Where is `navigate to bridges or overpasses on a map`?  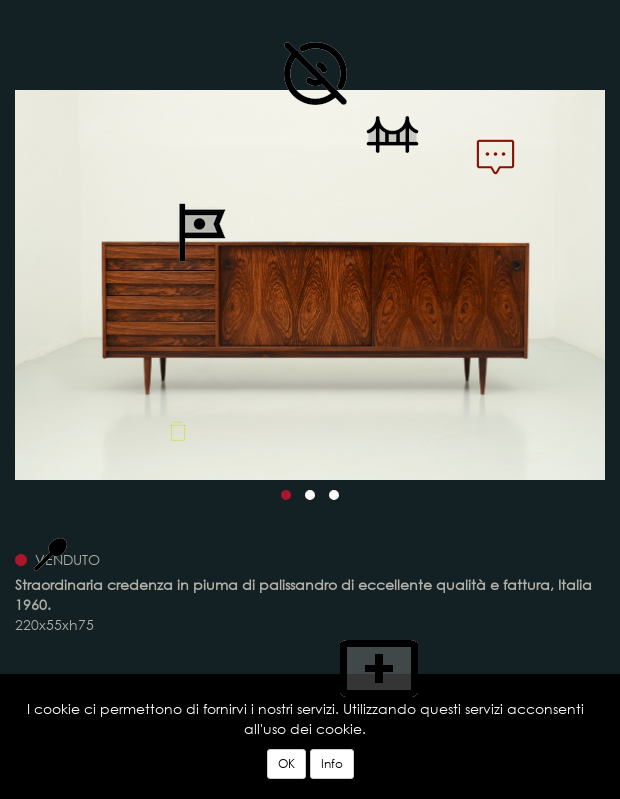
navigate to bridges or overpasses on a map is located at coordinates (392, 134).